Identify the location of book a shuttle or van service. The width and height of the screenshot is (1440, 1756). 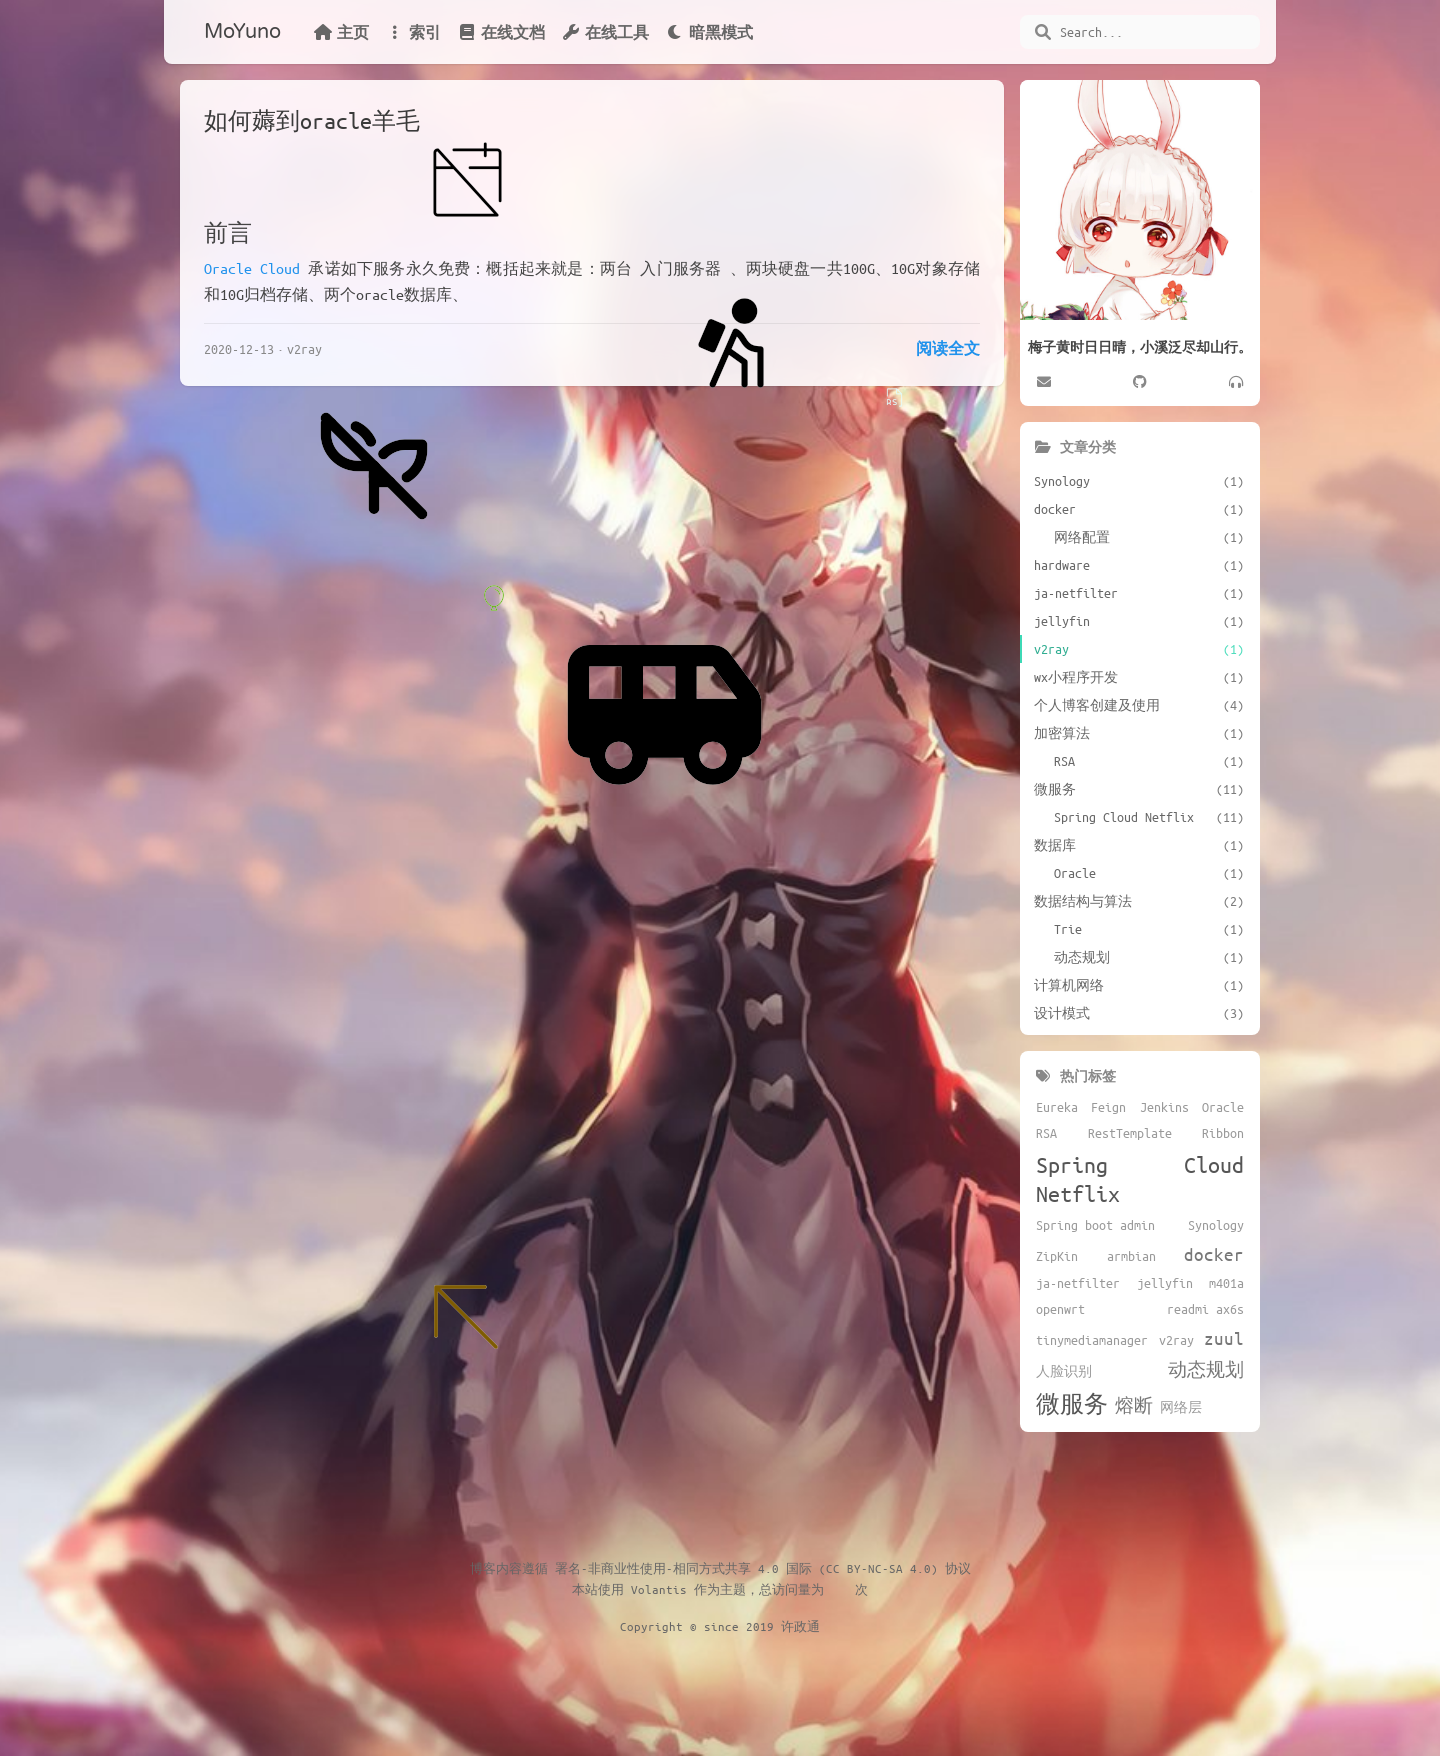
(664, 709).